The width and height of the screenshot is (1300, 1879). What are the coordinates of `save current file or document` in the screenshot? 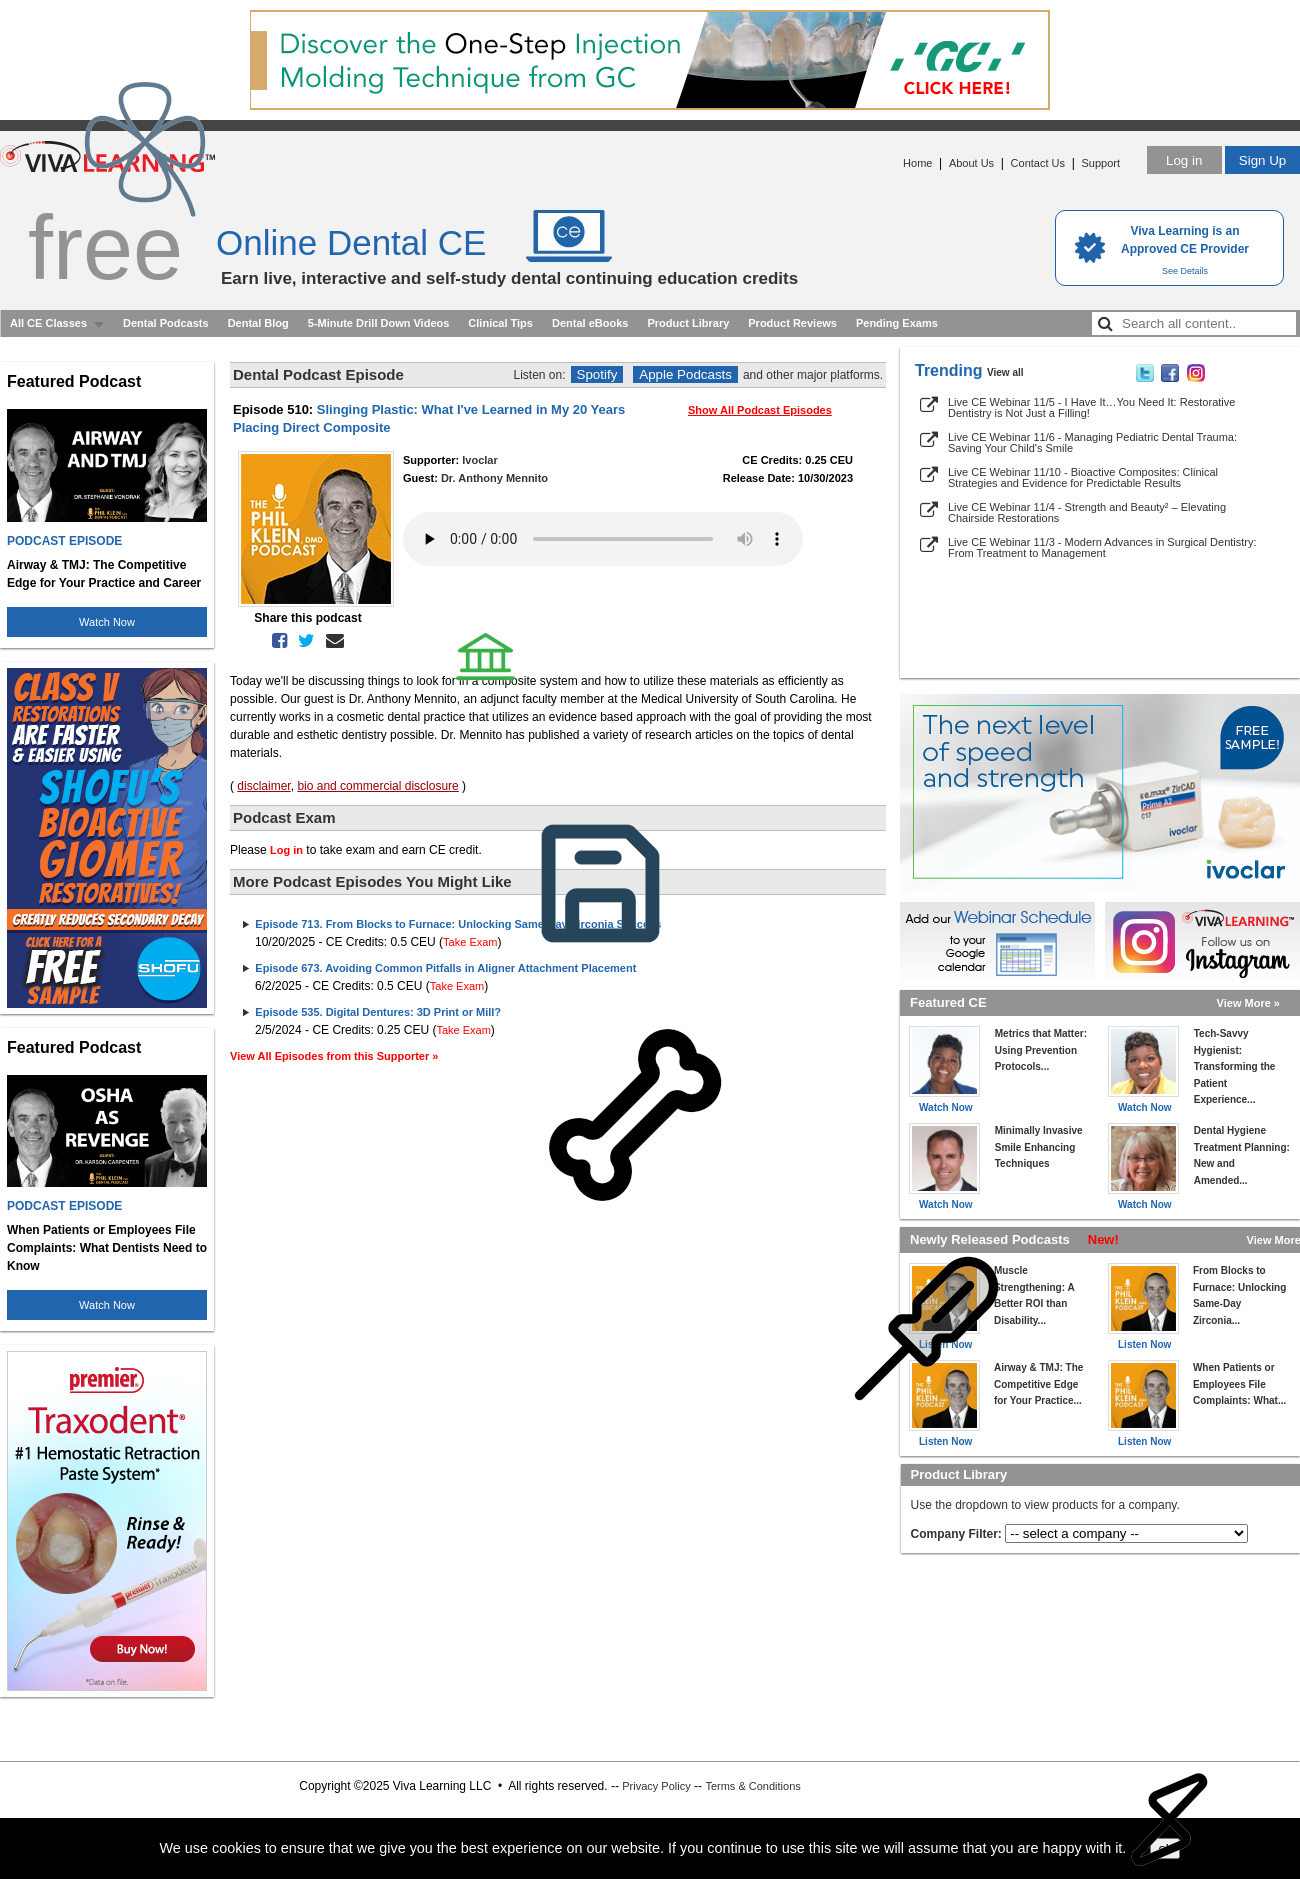 It's located at (600, 883).